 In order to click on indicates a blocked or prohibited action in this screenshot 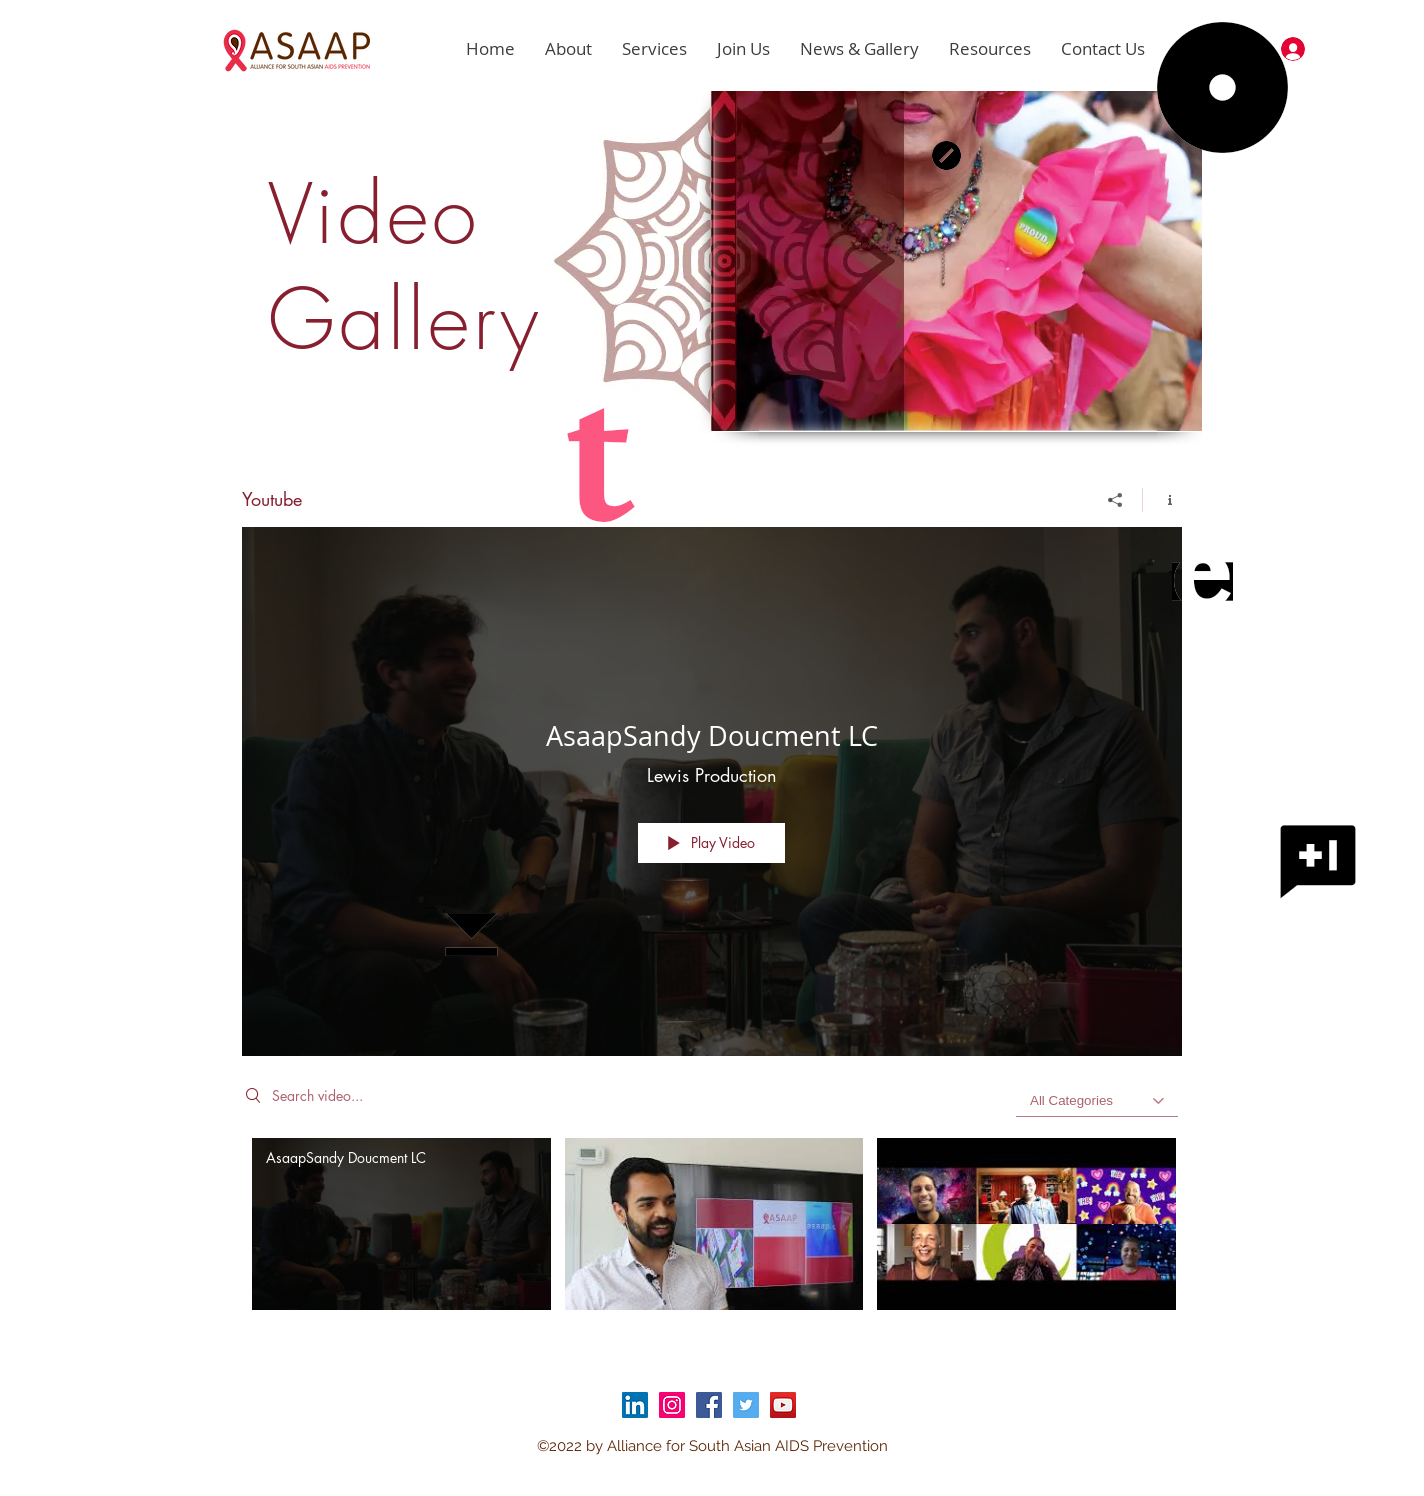, I will do `click(946, 155)`.